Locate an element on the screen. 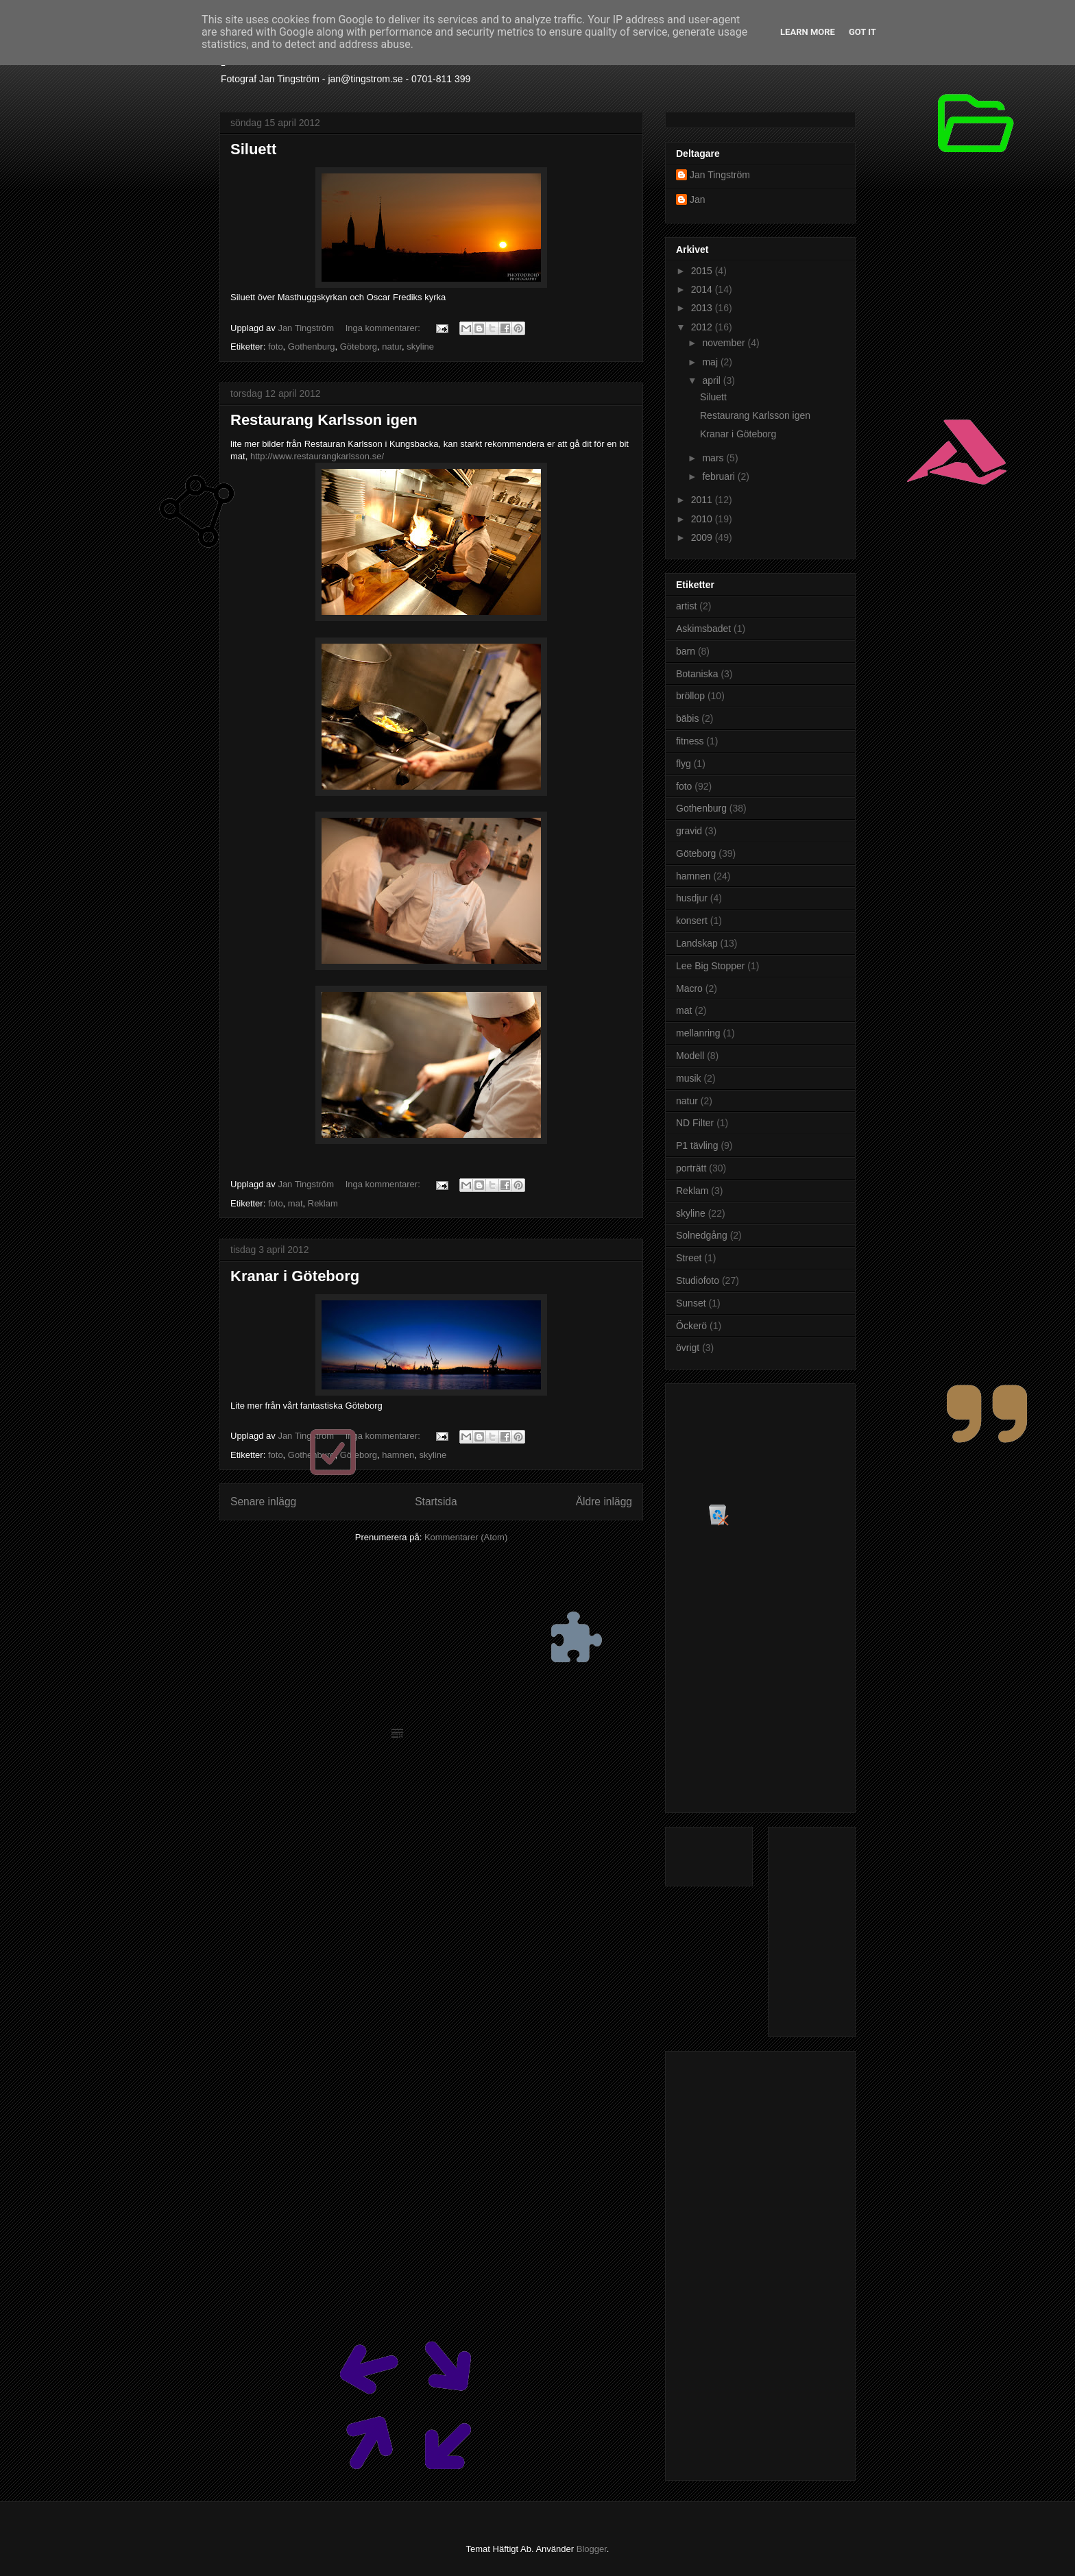  clear all items from a list is located at coordinates (397, 1733).